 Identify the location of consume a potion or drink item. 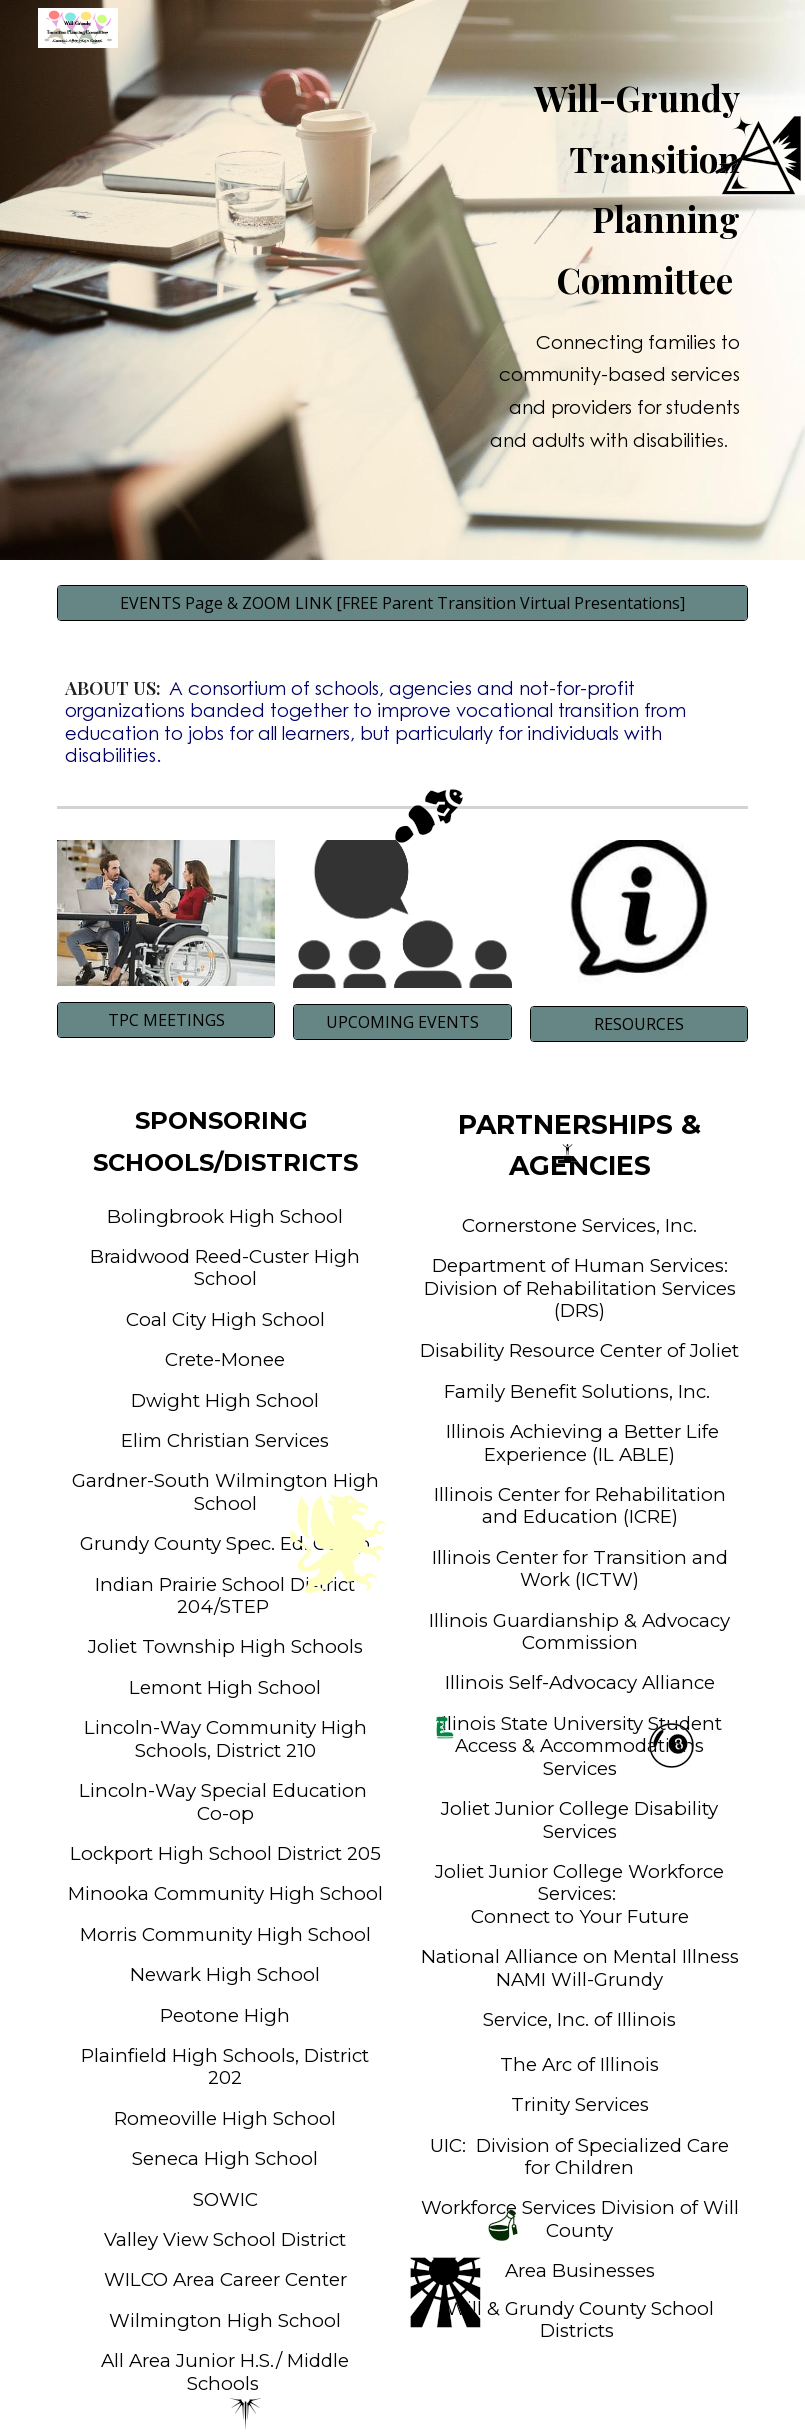
(503, 2225).